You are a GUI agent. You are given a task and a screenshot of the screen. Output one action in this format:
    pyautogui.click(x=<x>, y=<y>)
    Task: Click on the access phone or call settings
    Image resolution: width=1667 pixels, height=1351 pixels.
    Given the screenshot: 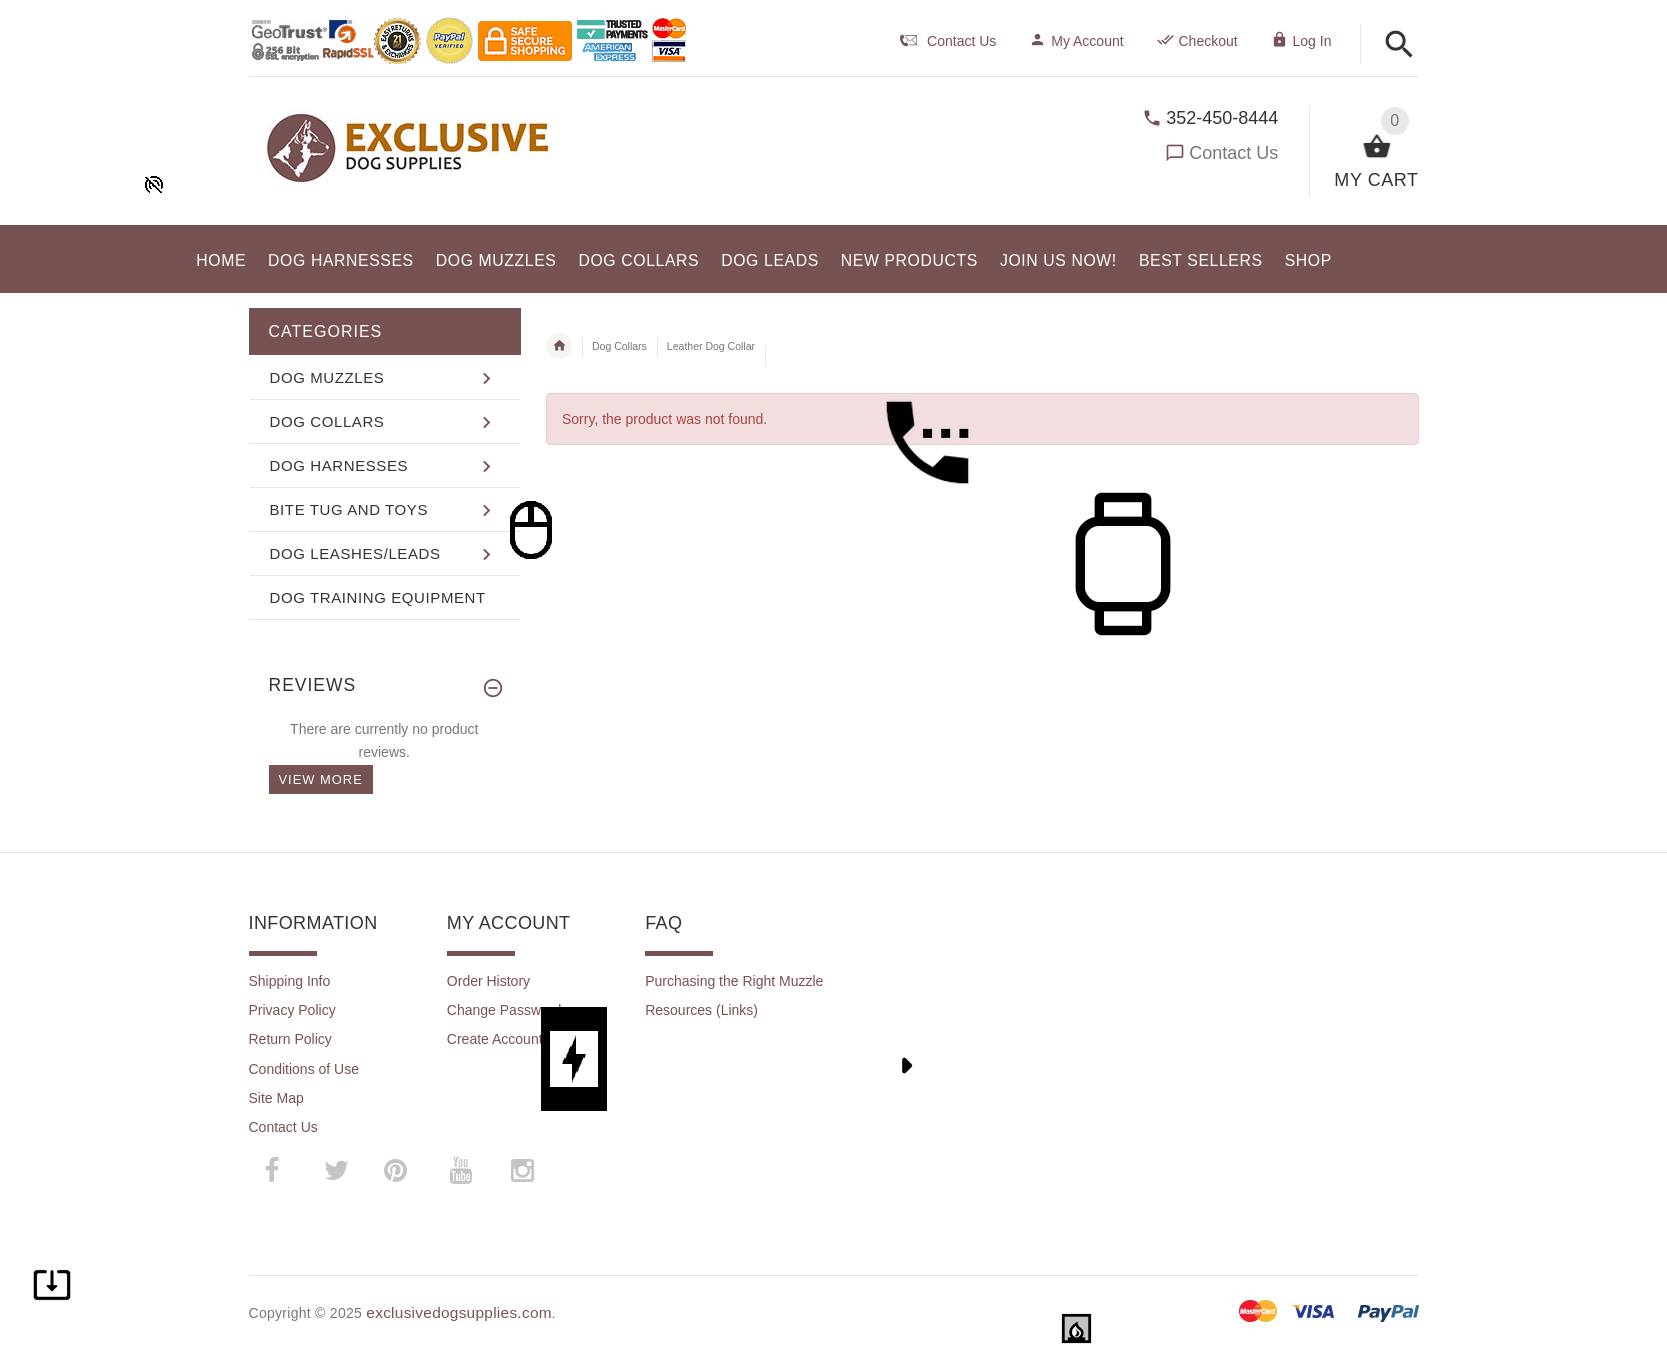 What is the action you would take?
    pyautogui.click(x=927, y=442)
    